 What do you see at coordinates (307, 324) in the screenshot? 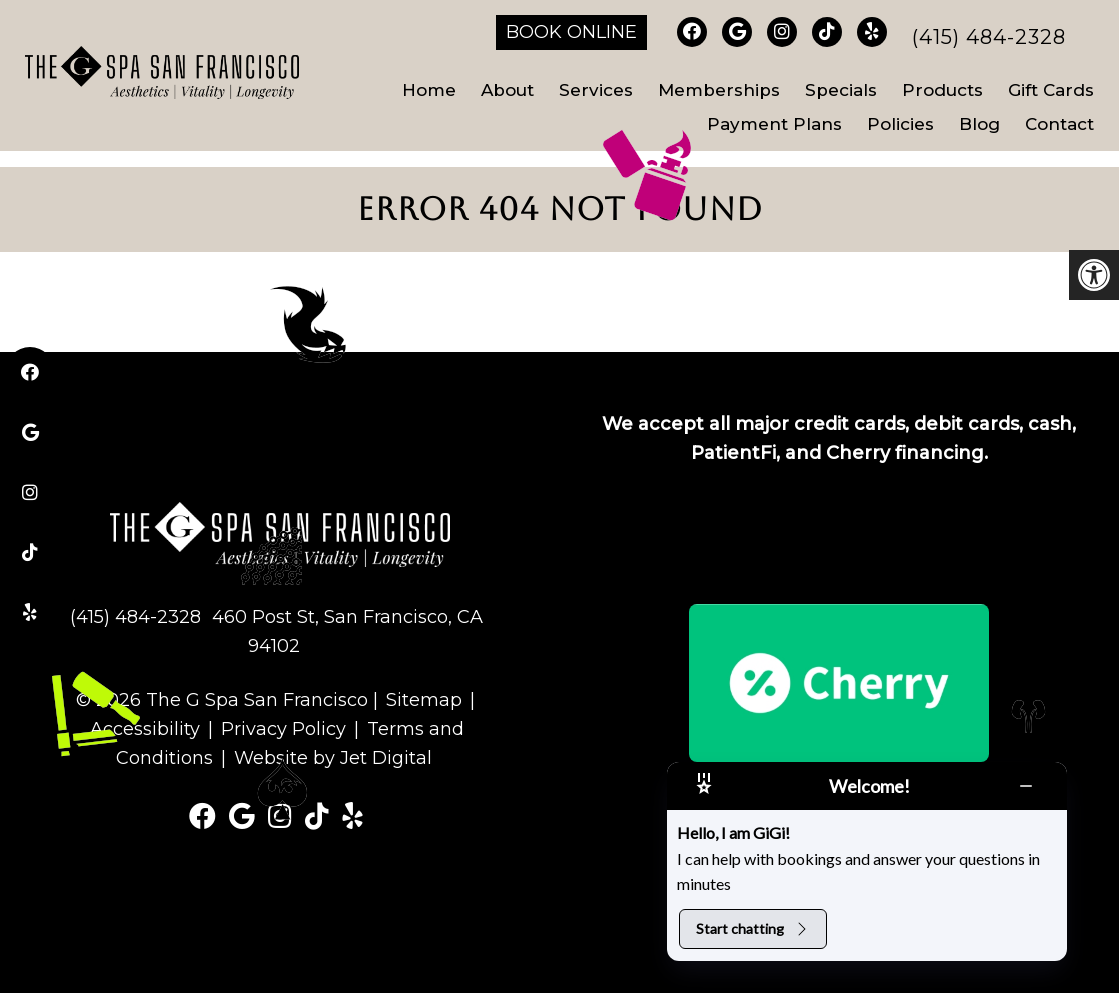
I see `friendly fire or team damage indicator` at bounding box center [307, 324].